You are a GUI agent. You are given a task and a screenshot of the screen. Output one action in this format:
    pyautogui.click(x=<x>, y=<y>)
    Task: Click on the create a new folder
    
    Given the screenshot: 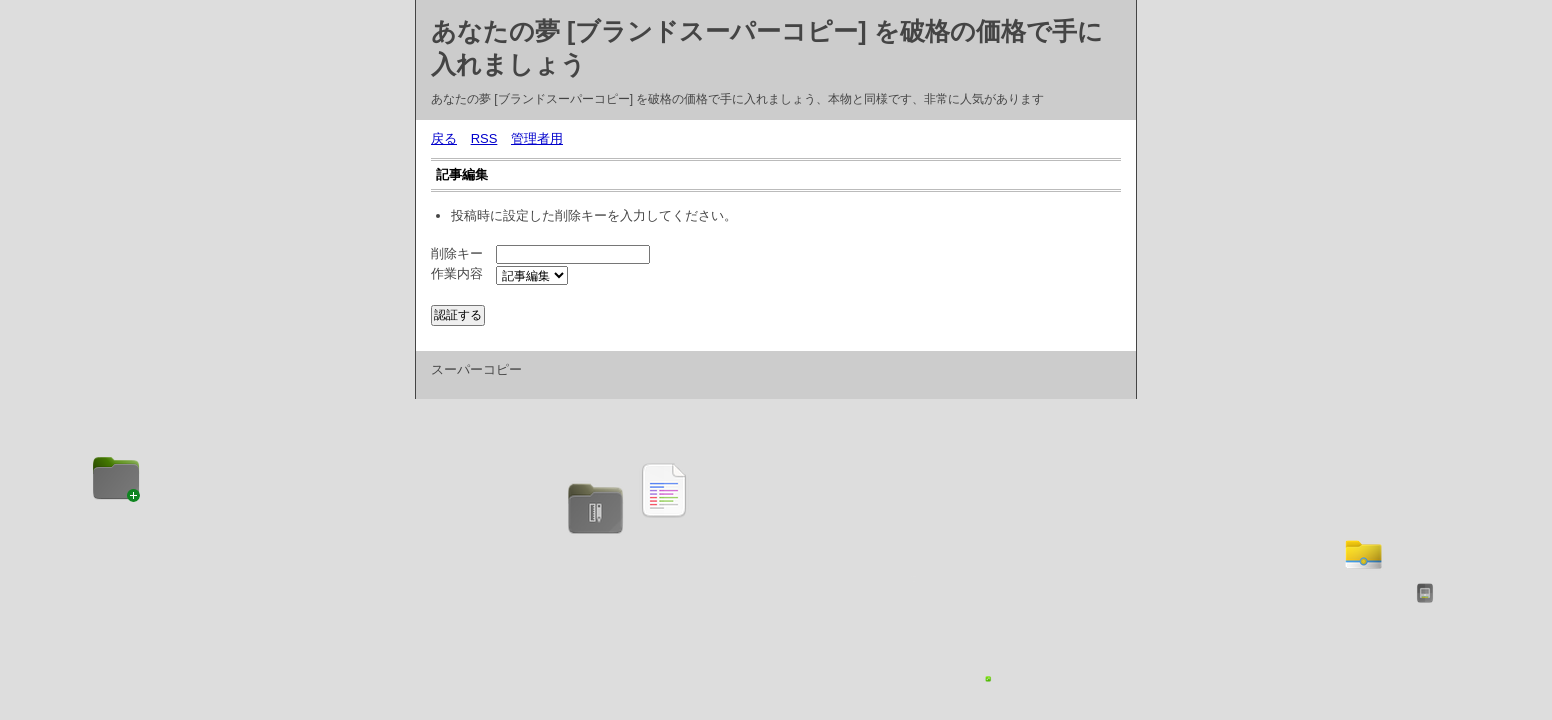 What is the action you would take?
    pyautogui.click(x=116, y=478)
    